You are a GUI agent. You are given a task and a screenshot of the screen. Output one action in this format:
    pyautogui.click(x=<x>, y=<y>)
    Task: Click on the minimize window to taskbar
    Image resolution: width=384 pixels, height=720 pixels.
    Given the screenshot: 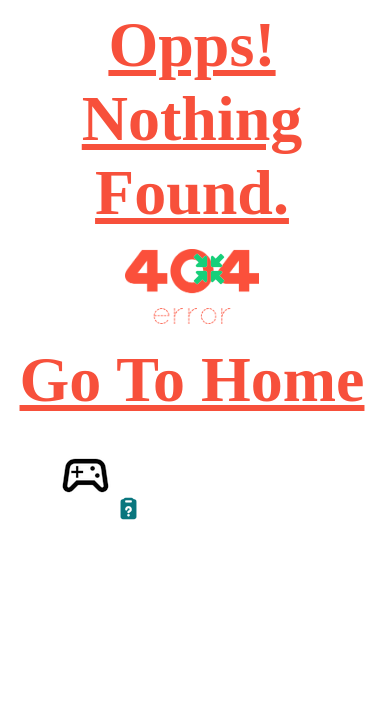 What is the action you would take?
    pyautogui.click(x=209, y=269)
    